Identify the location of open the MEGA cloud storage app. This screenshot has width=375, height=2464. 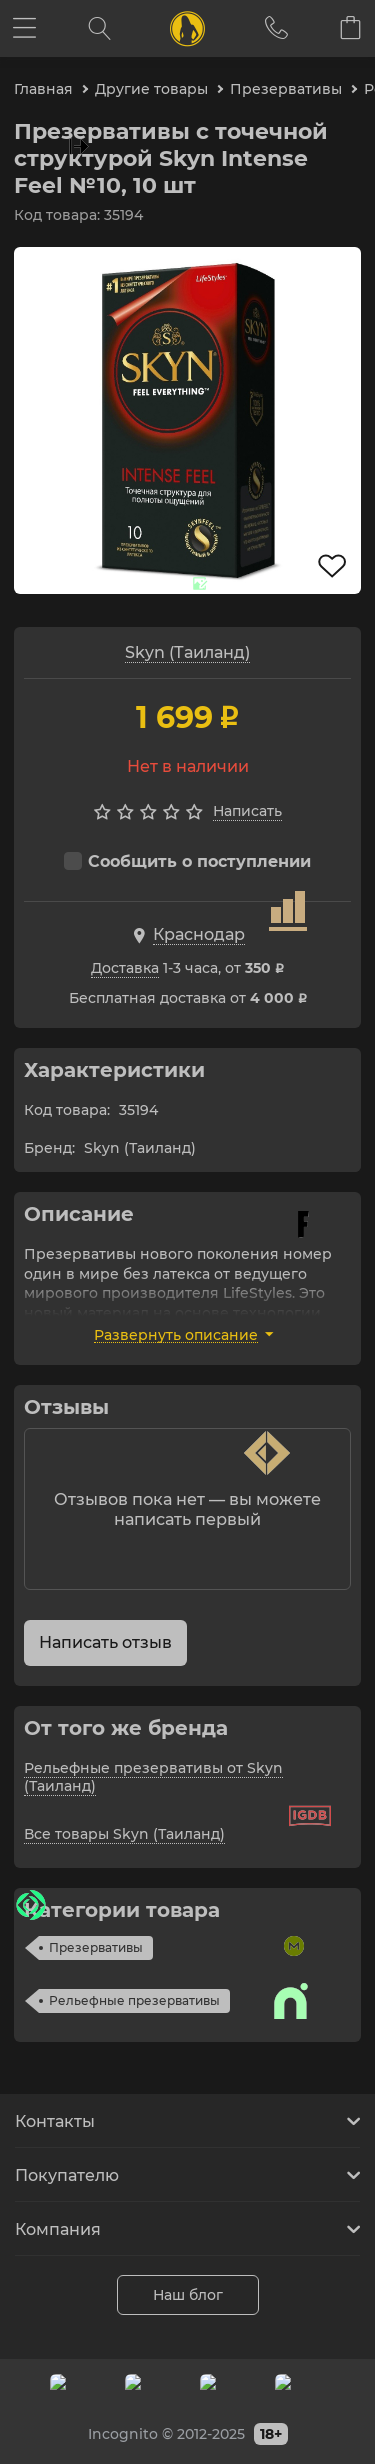
(294, 1946).